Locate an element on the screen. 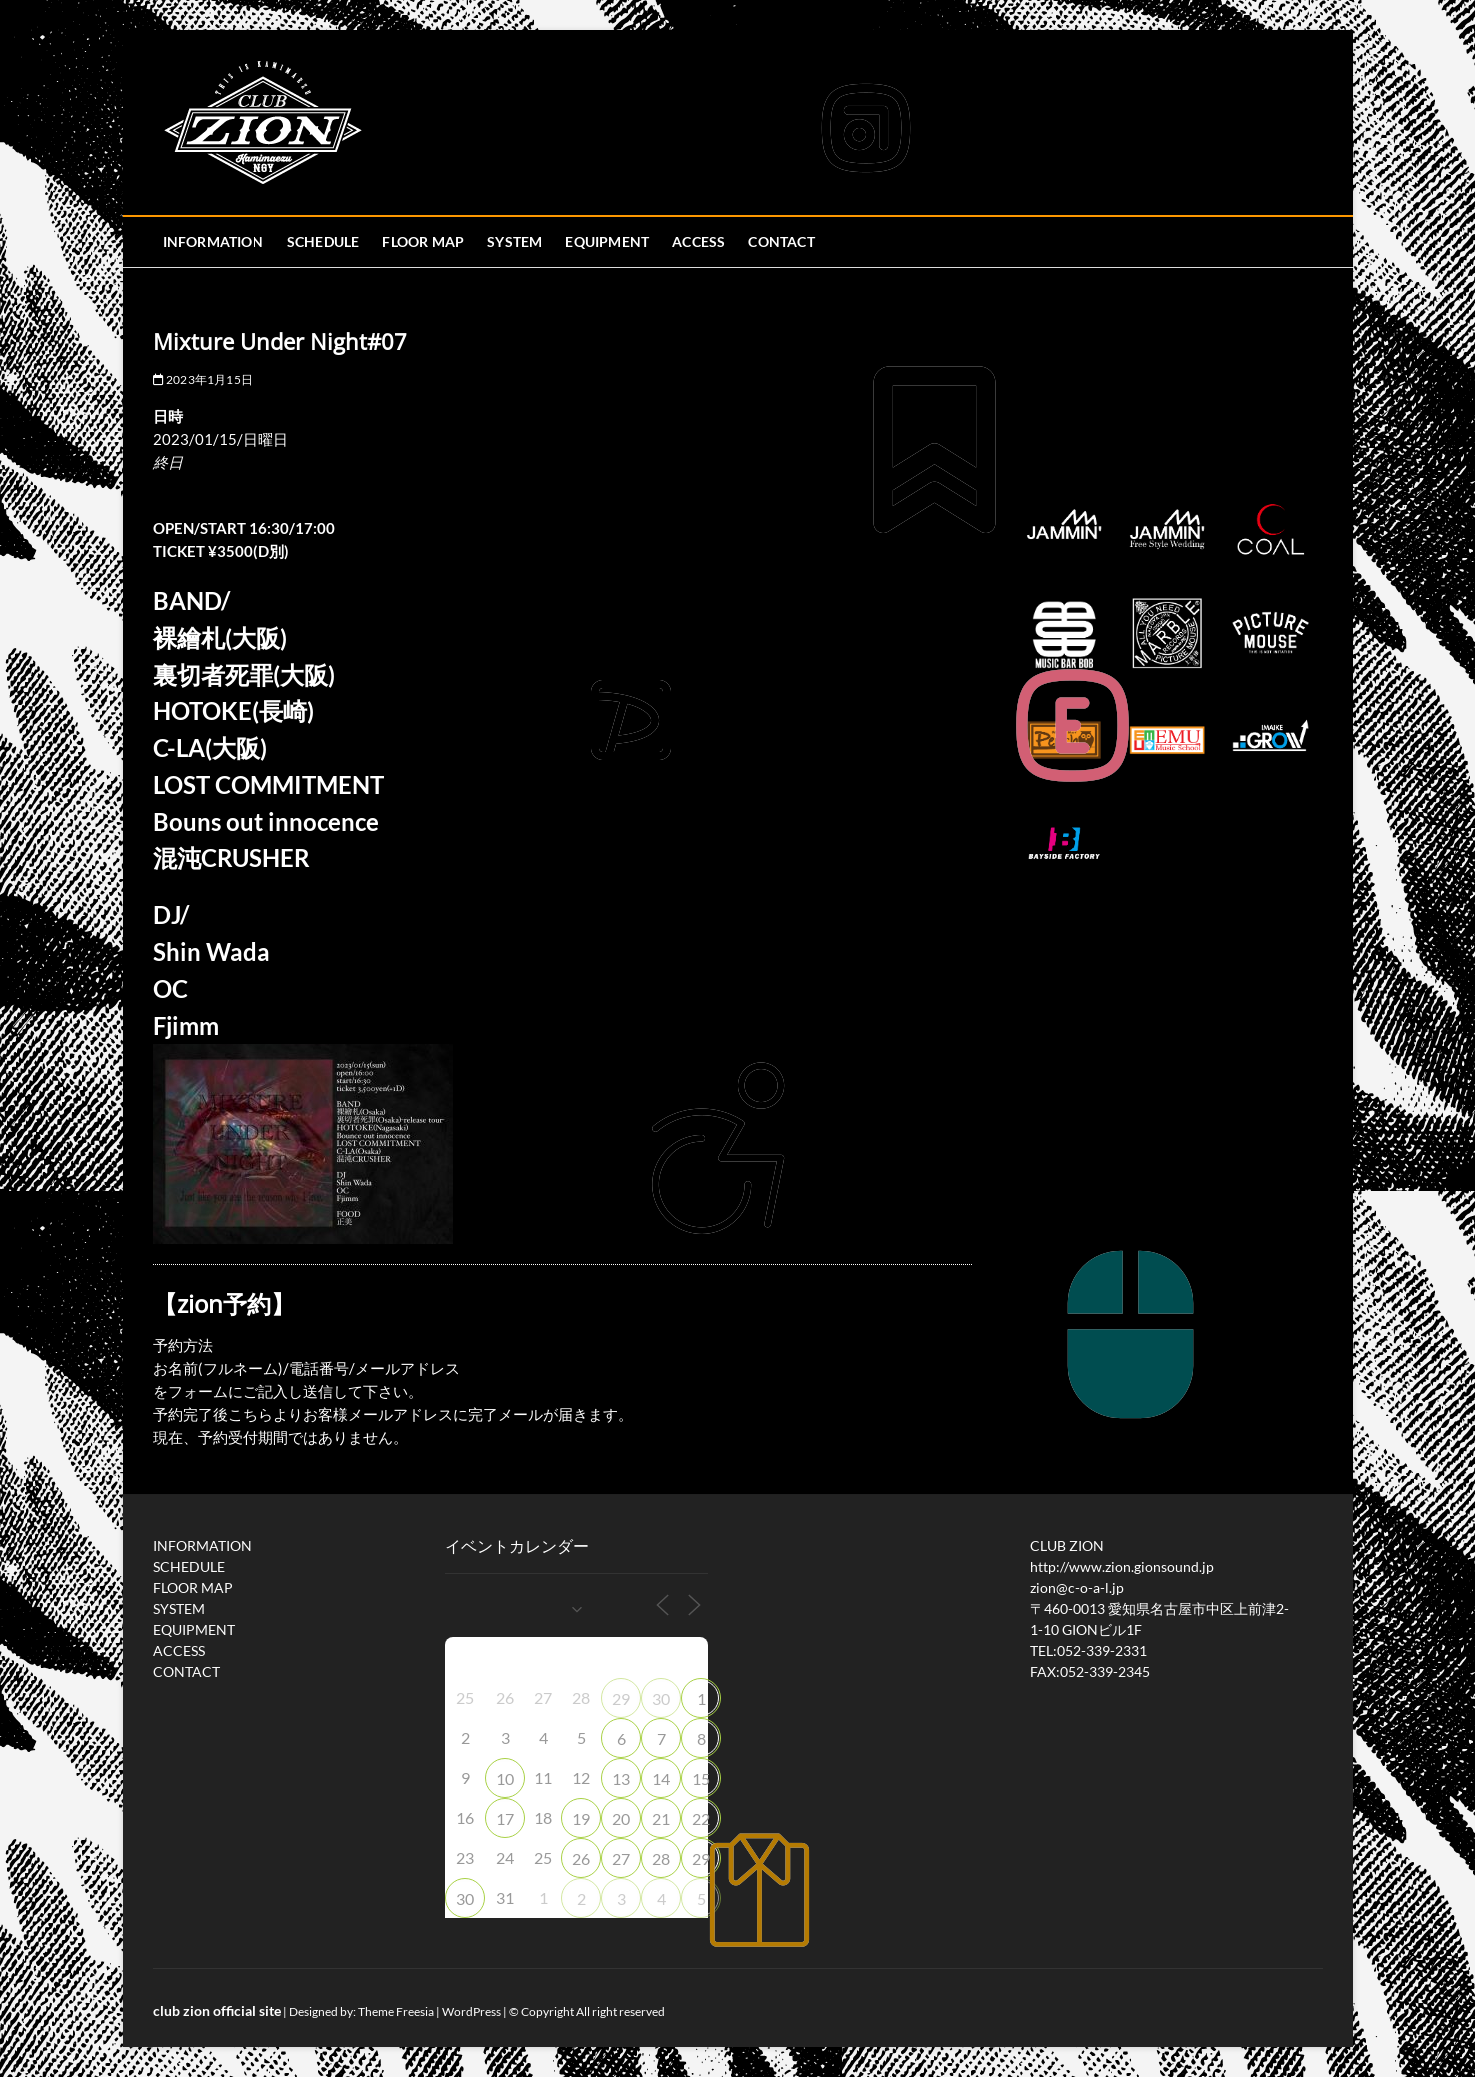 The height and width of the screenshot is (2077, 1475). indicates an item starting with the letter E is located at coordinates (1072, 725).